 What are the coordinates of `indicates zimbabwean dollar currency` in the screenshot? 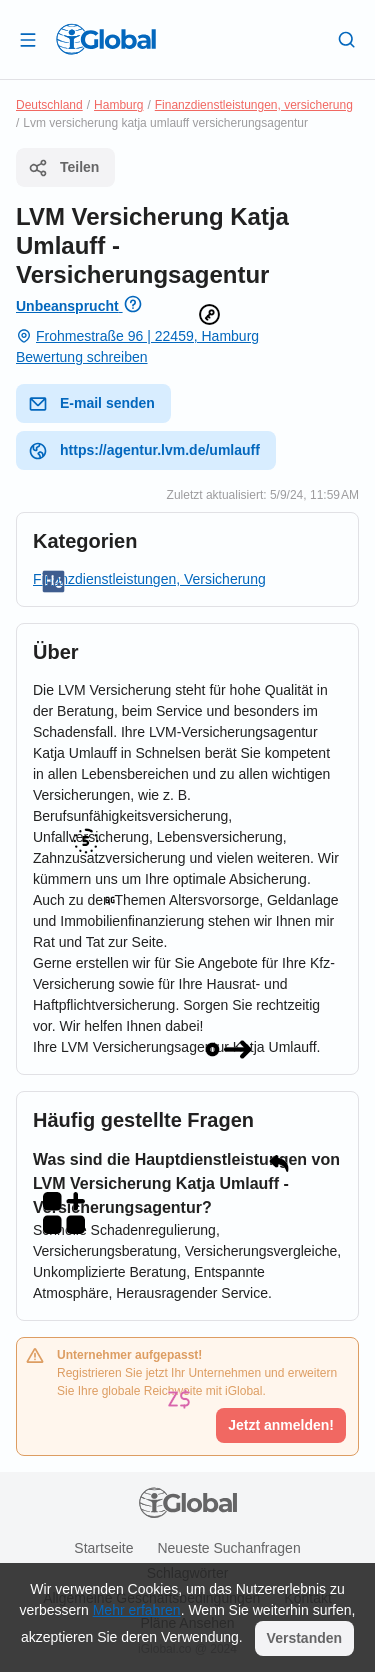 It's located at (179, 1399).